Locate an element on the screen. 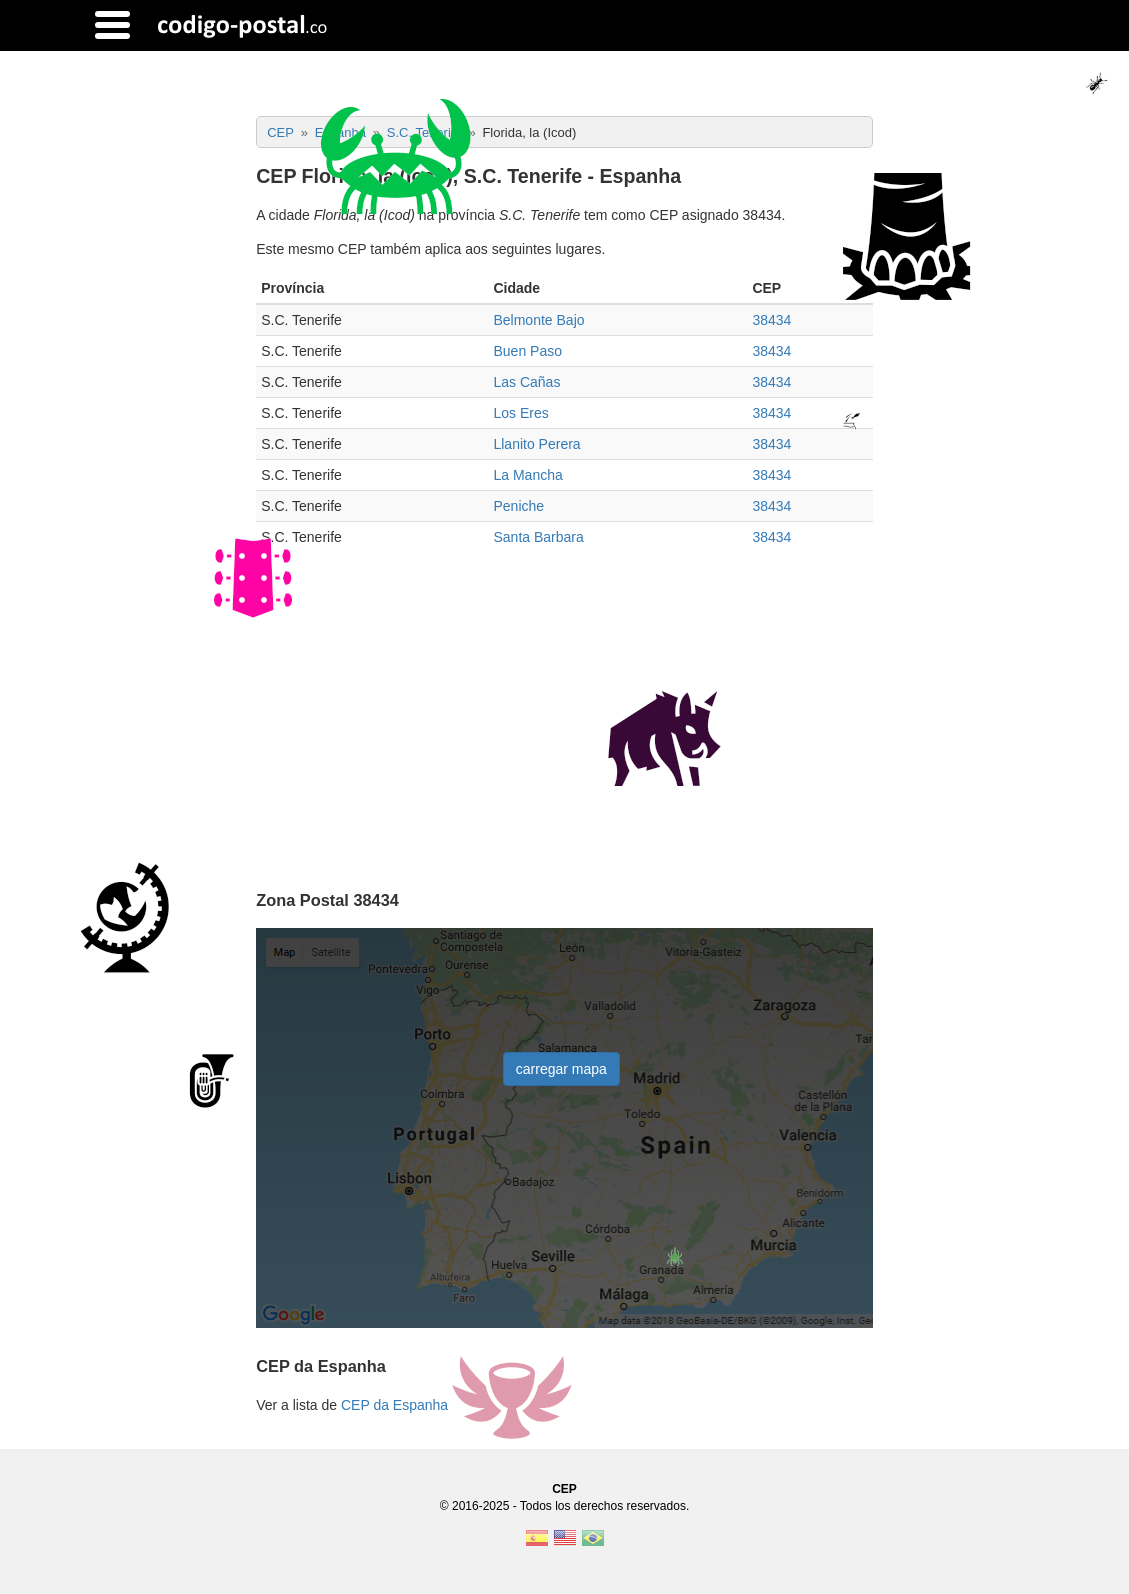 The width and height of the screenshot is (1129, 1594). perform a stomp attack is located at coordinates (906, 236).